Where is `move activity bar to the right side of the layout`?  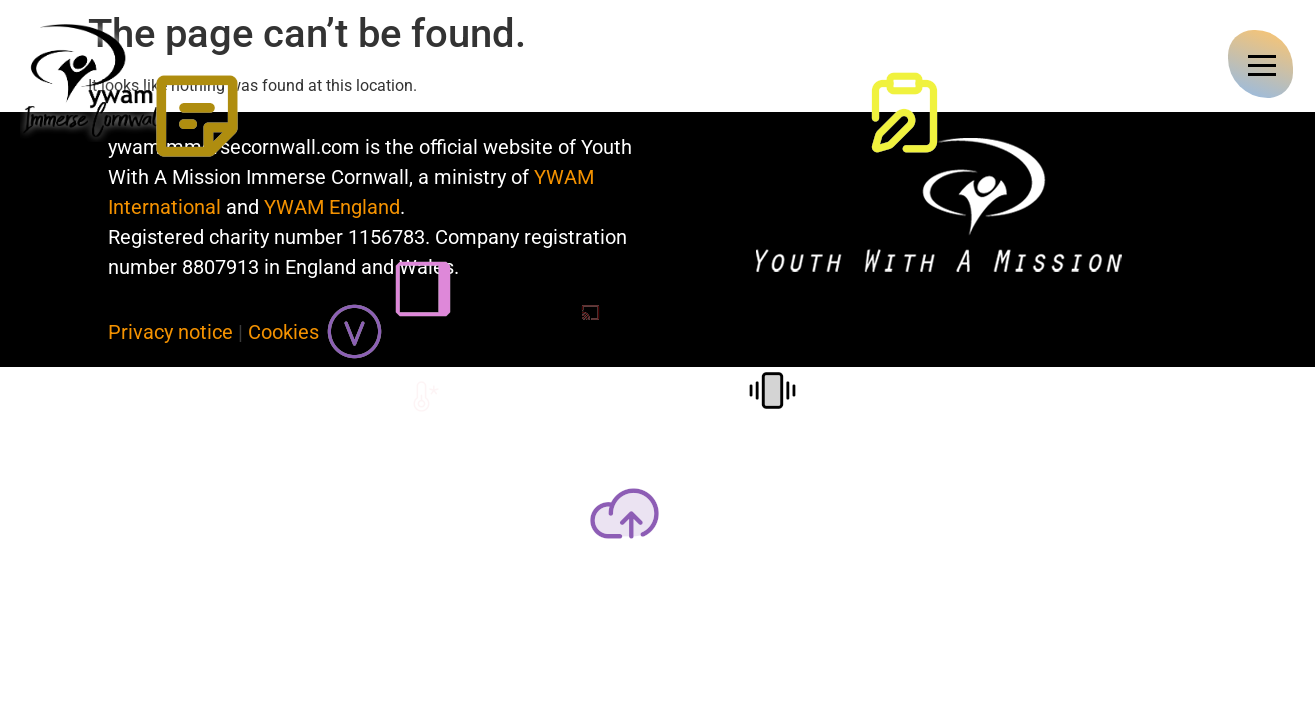
move activity bar to the right side of the layout is located at coordinates (423, 289).